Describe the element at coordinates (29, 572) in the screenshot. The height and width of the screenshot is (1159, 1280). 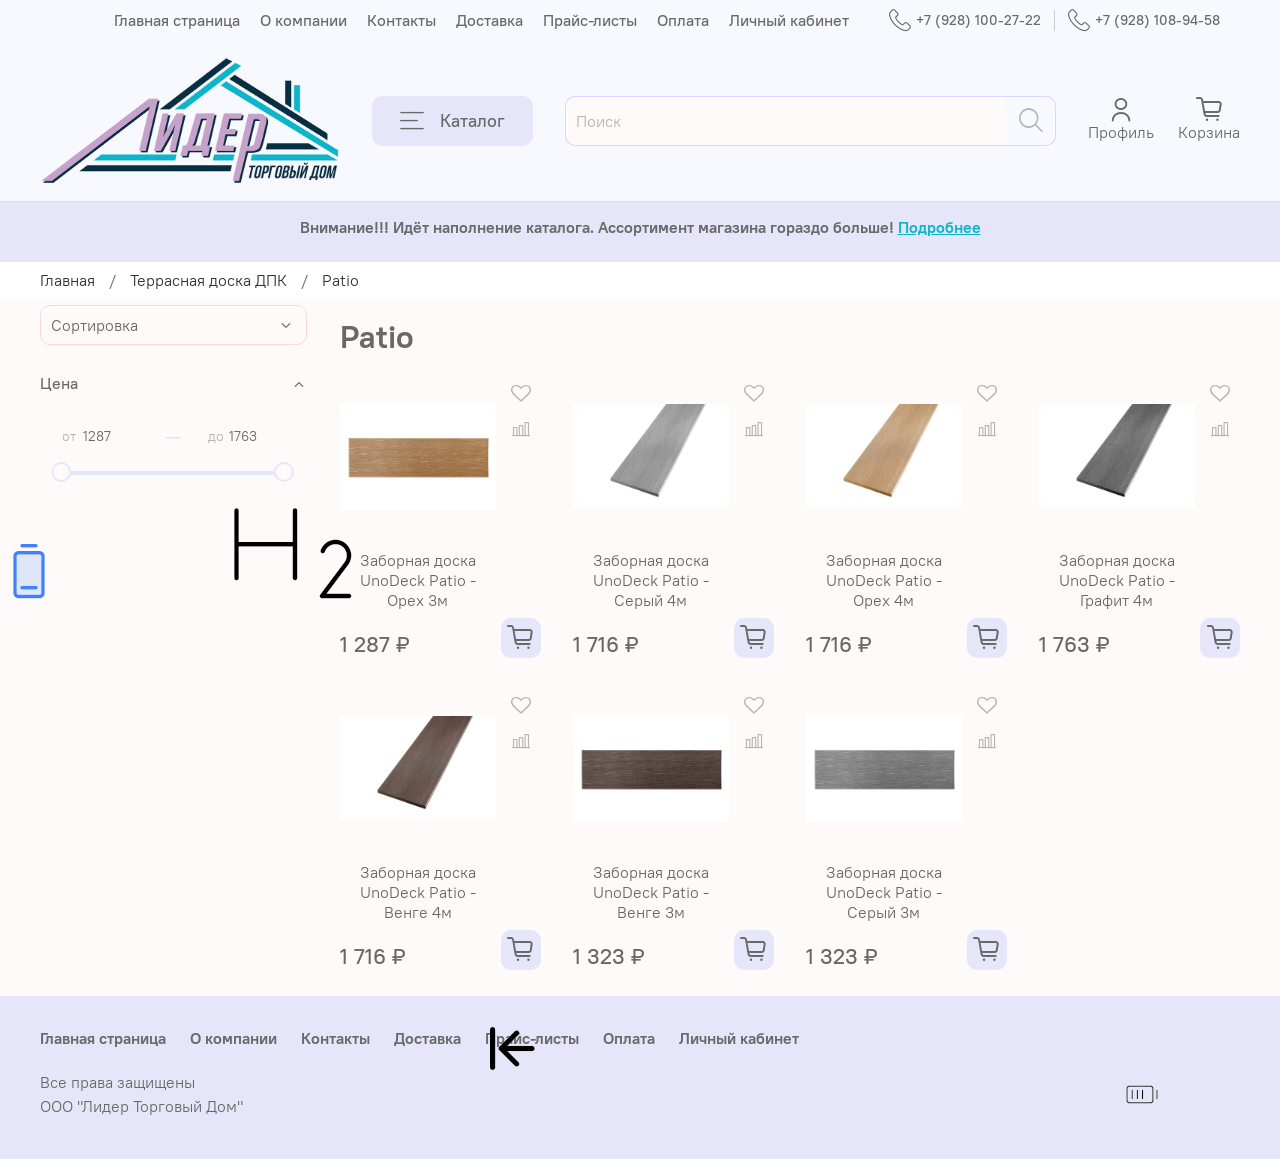
I see `indicates low battery level` at that location.